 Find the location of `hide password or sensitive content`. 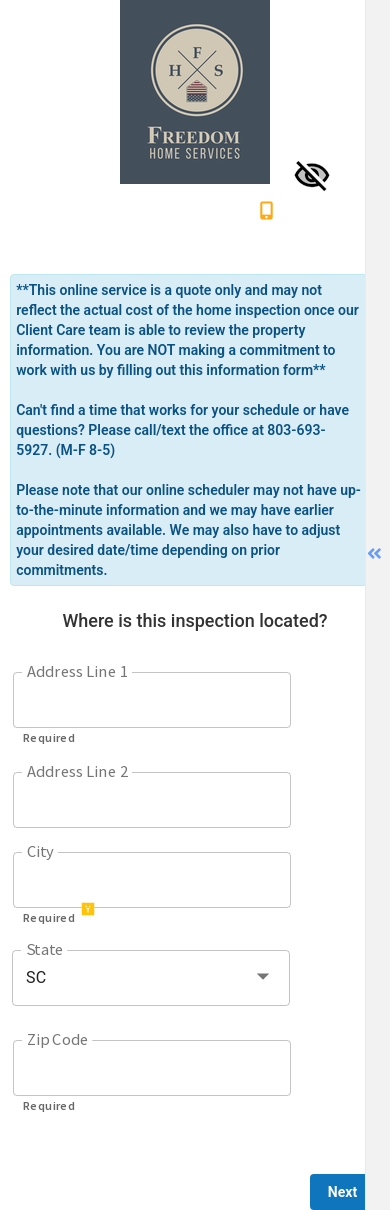

hide password or sensitive content is located at coordinates (312, 176).